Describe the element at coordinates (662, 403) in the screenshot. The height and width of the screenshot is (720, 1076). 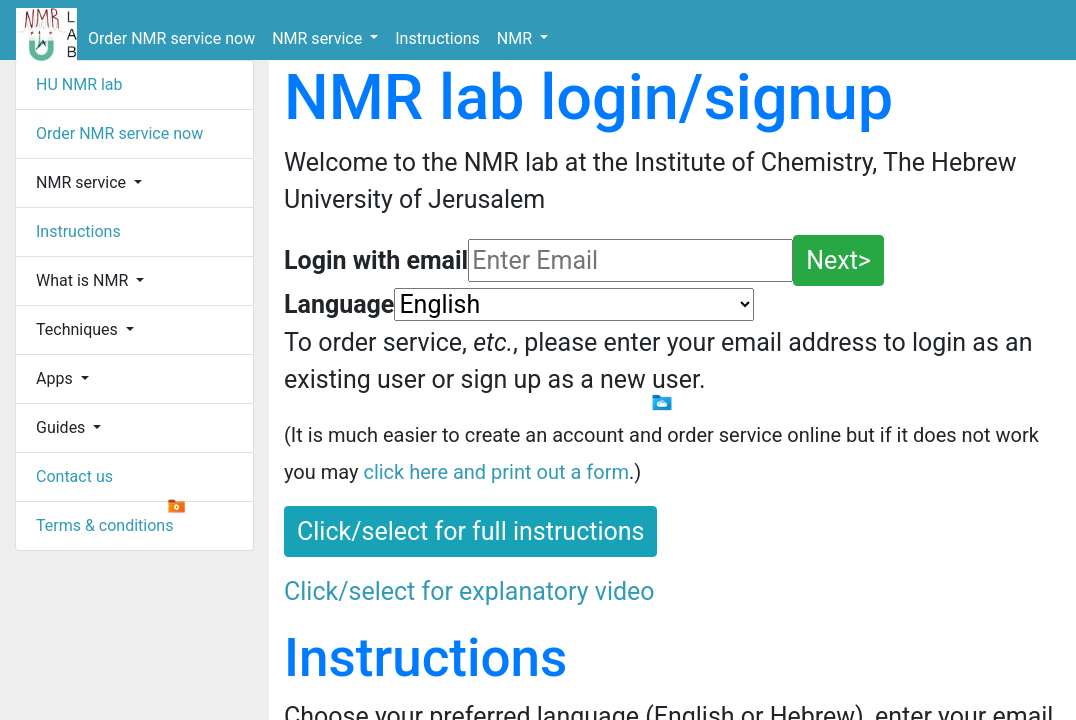
I see `open OneDrive cloud storage folder` at that location.